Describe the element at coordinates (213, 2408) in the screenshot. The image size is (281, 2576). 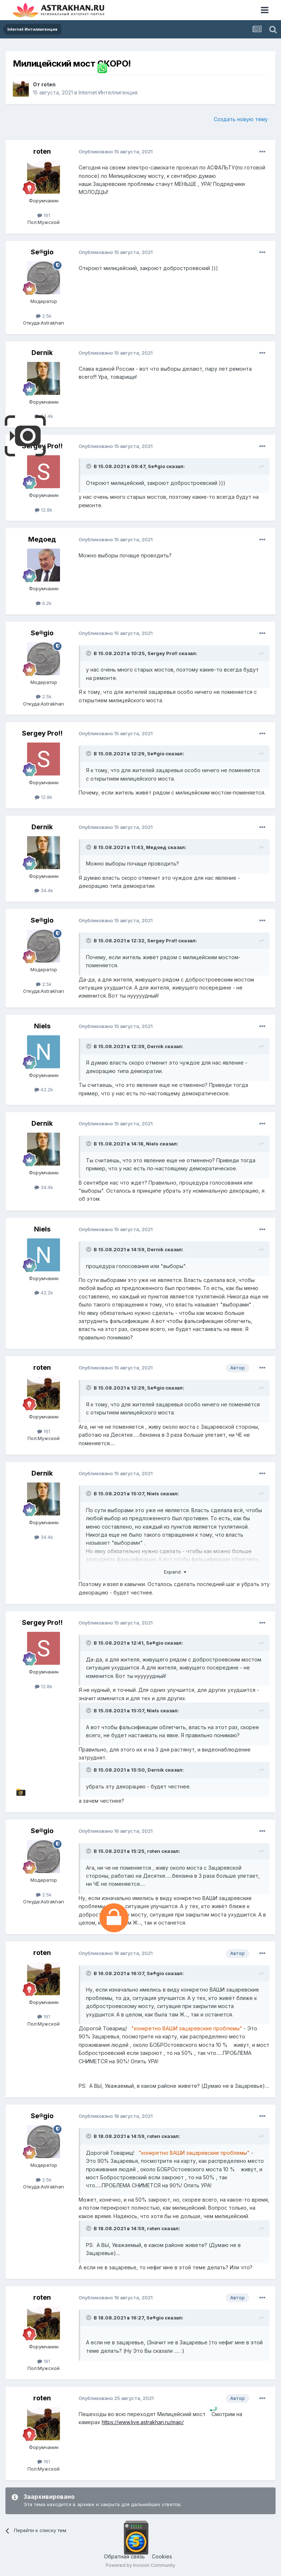
I see `reply to all recipients of an email` at that location.